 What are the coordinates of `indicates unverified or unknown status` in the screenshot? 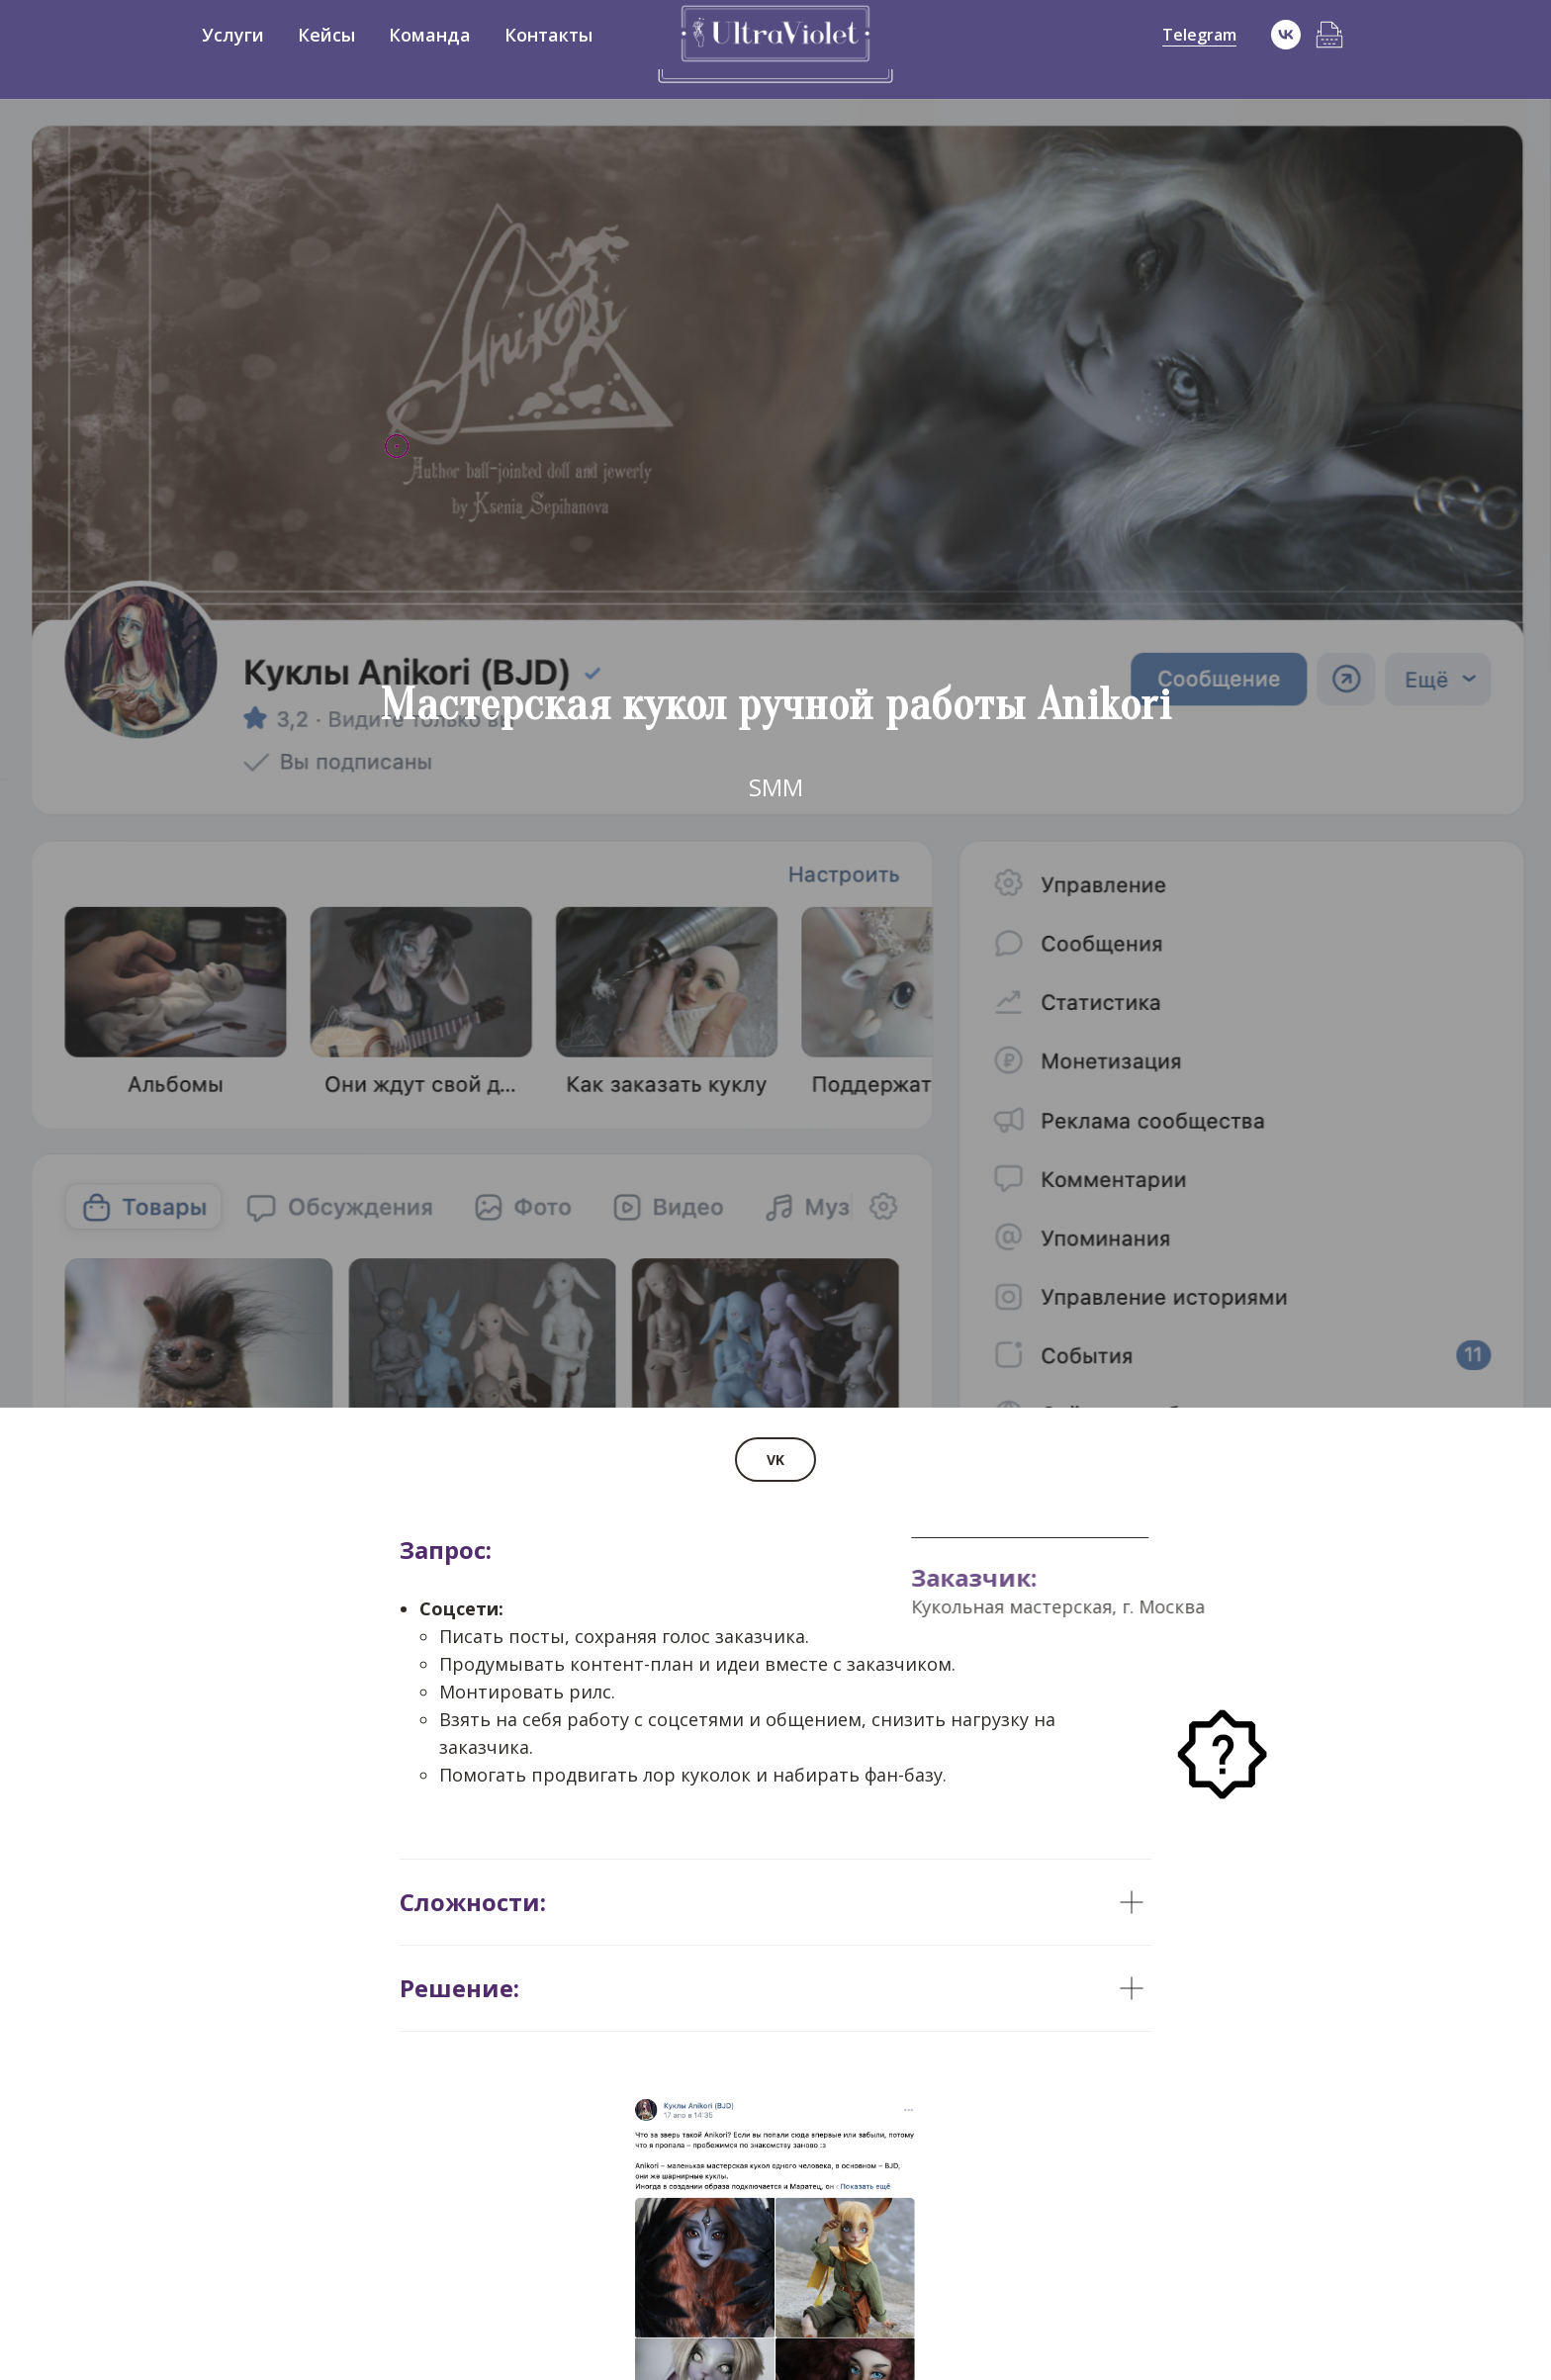 It's located at (1222, 1754).